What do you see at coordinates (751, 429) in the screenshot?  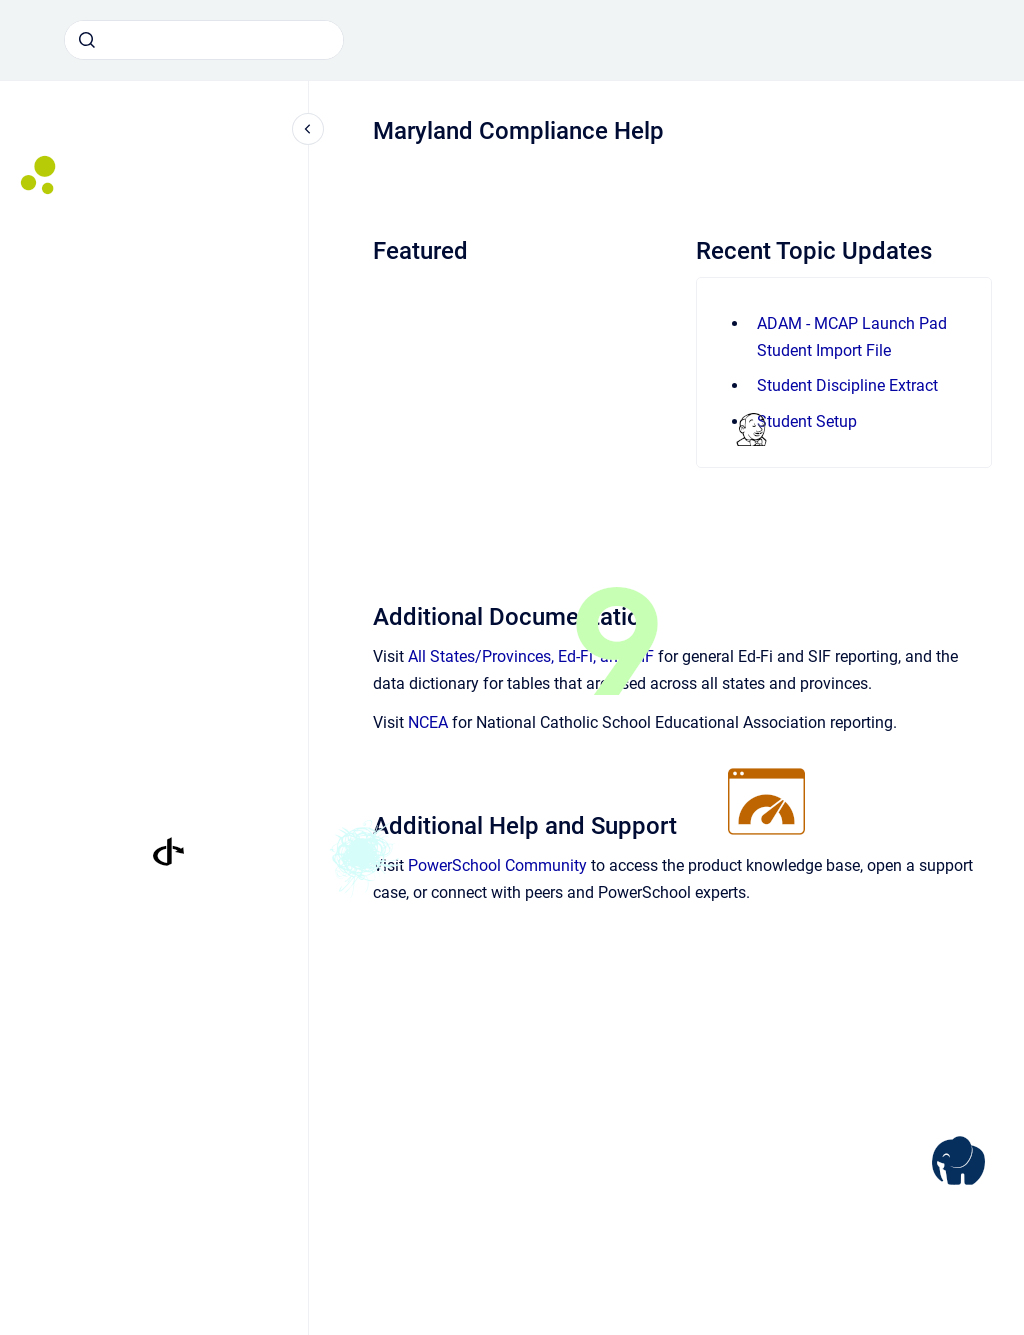 I see `jenkins CI/CD automation server logo` at bounding box center [751, 429].